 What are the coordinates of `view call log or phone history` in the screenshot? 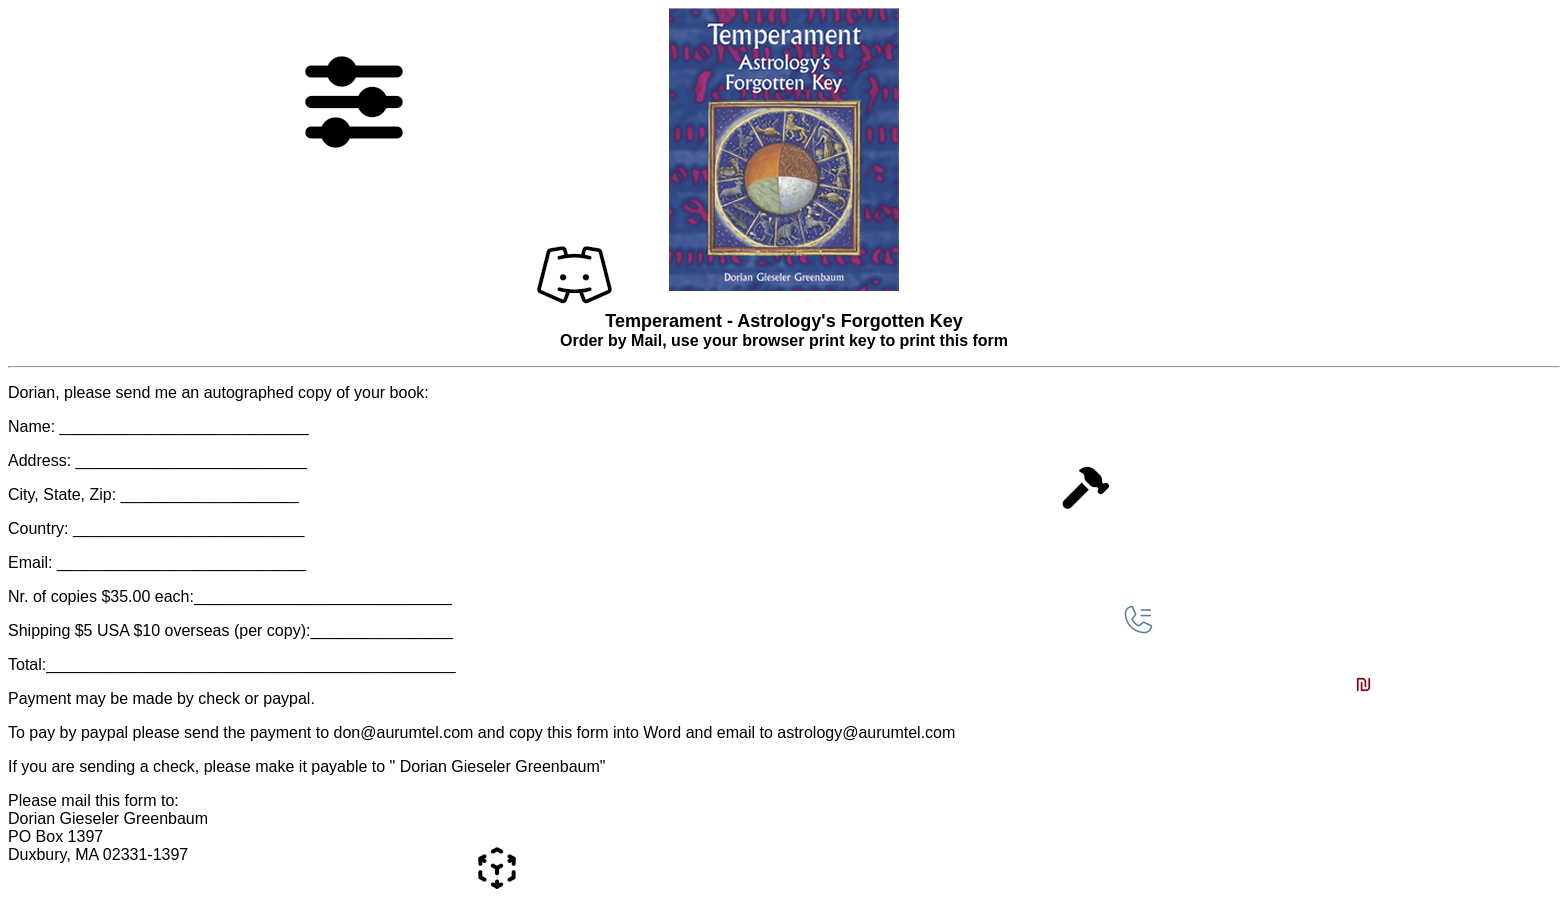 It's located at (1139, 619).